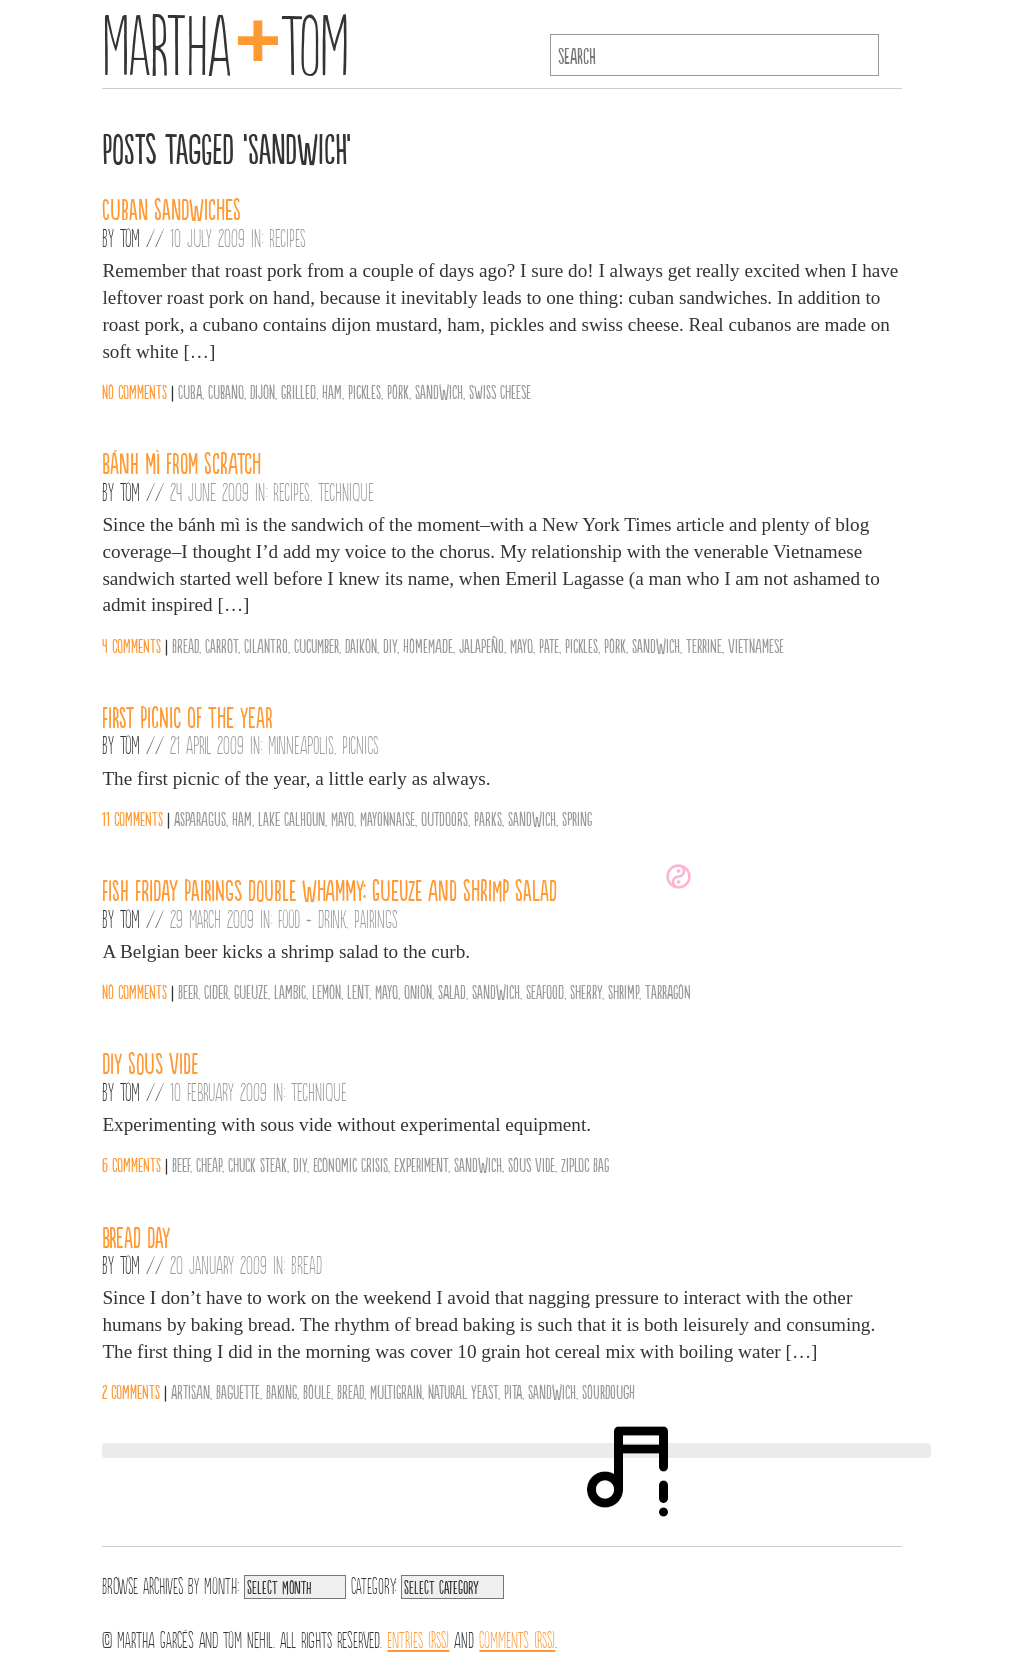 The height and width of the screenshot is (1677, 1024). I want to click on toggle balance or harmony mode, so click(678, 876).